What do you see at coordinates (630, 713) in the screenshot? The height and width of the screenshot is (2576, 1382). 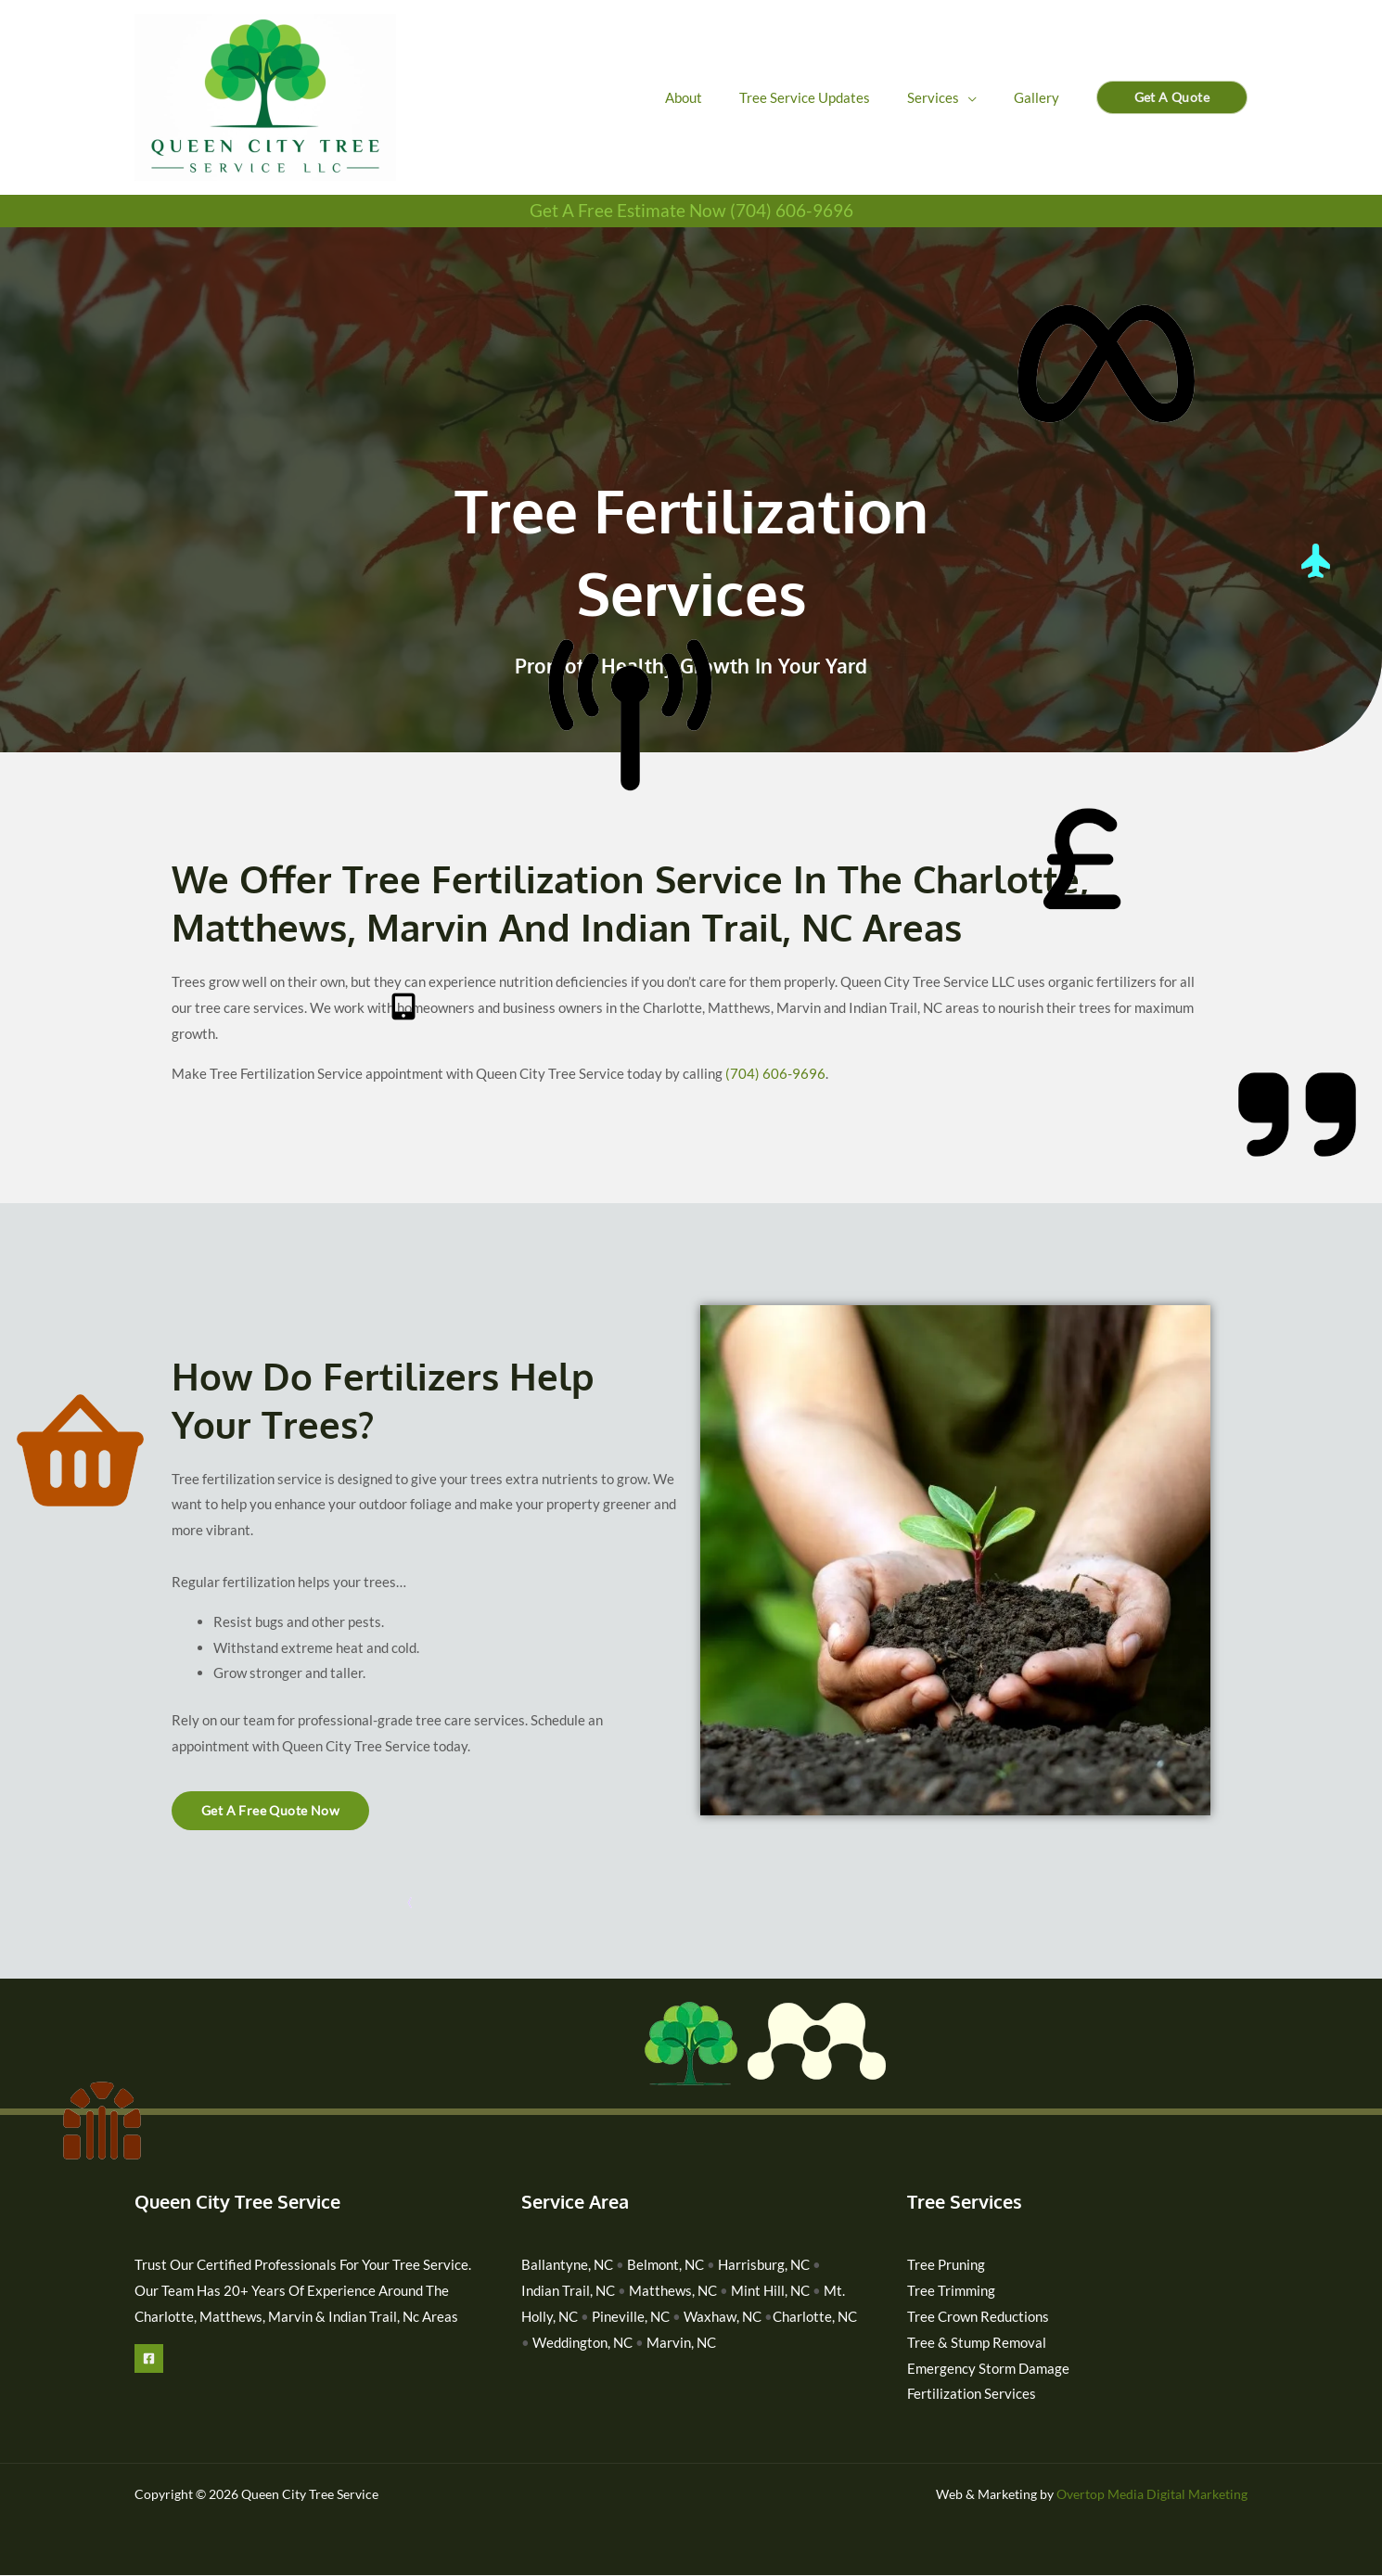 I see `indicates active broadcast or live streaming` at bounding box center [630, 713].